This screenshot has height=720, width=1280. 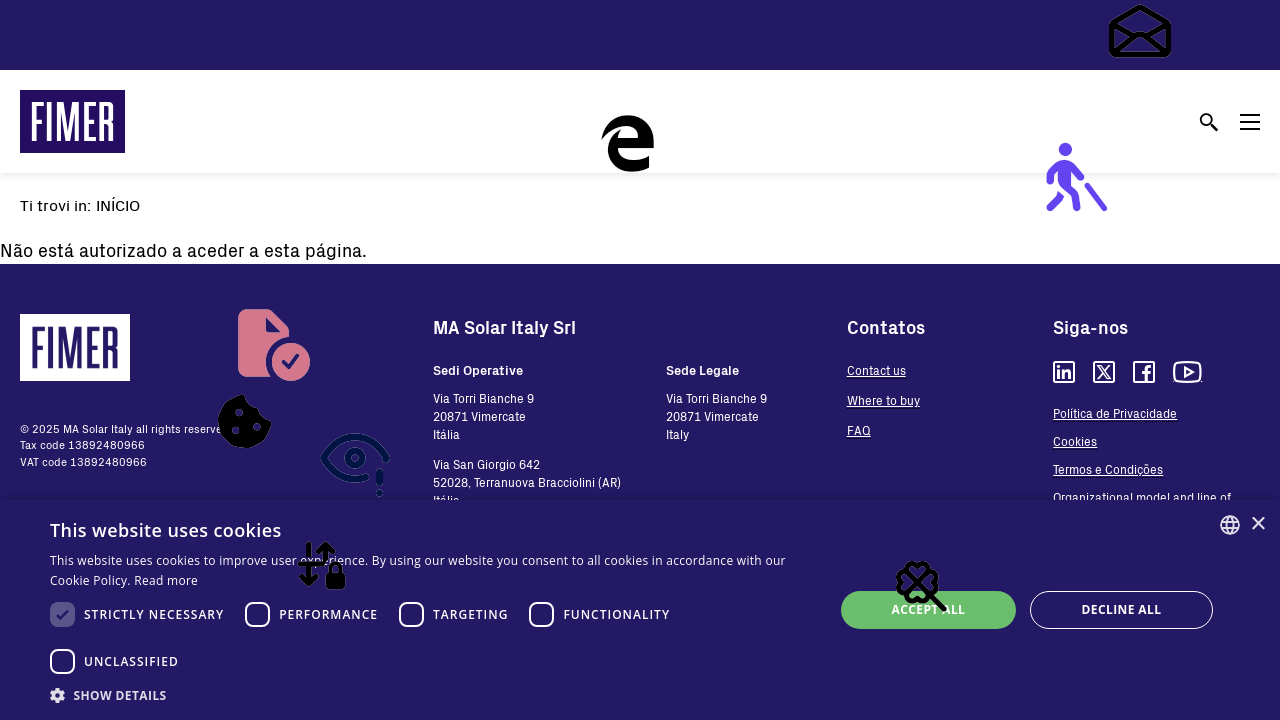 What do you see at coordinates (627, 143) in the screenshot?
I see `open microsoft edge legacy browser` at bounding box center [627, 143].